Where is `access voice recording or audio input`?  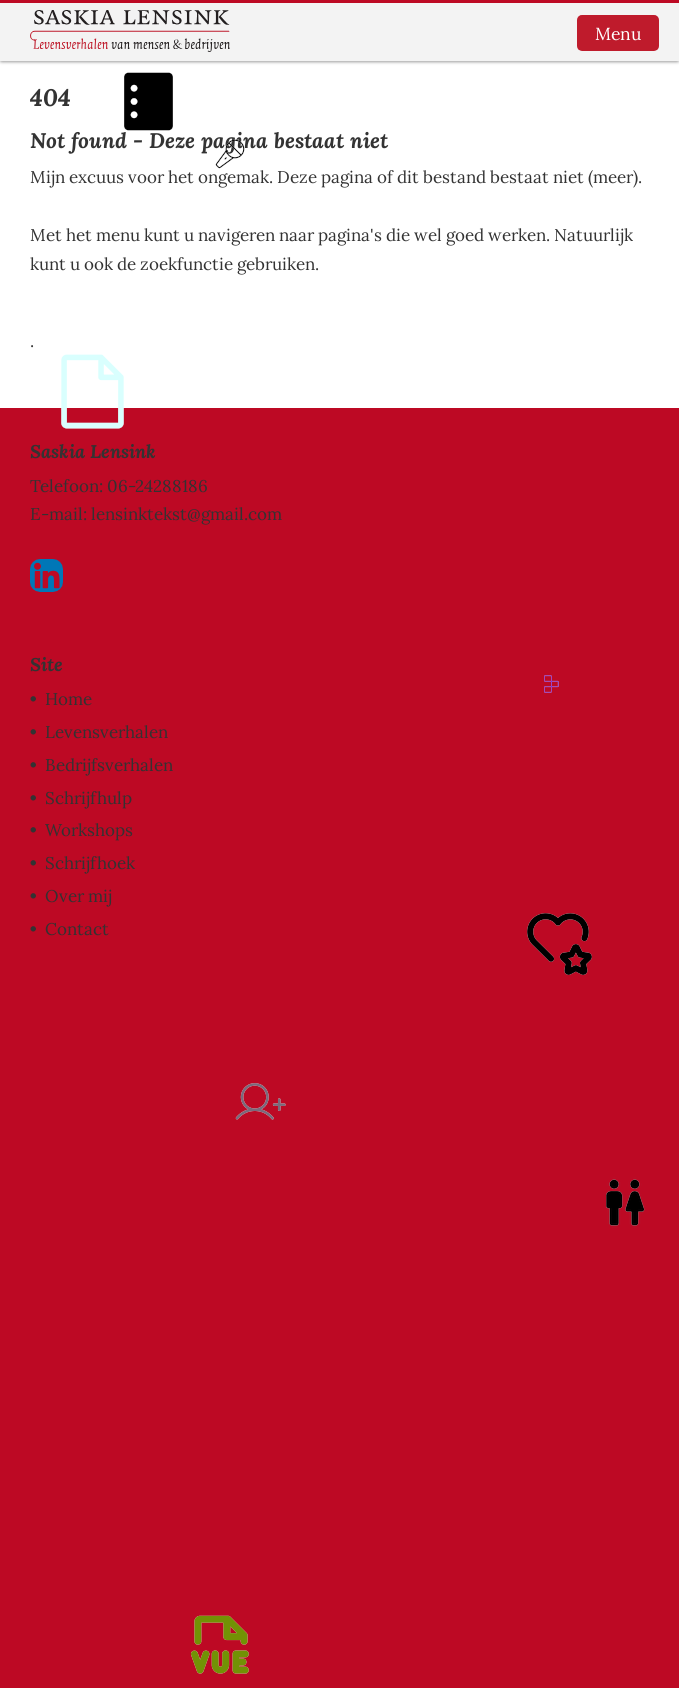 access voice recording or audio input is located at coordinates (229, 154).